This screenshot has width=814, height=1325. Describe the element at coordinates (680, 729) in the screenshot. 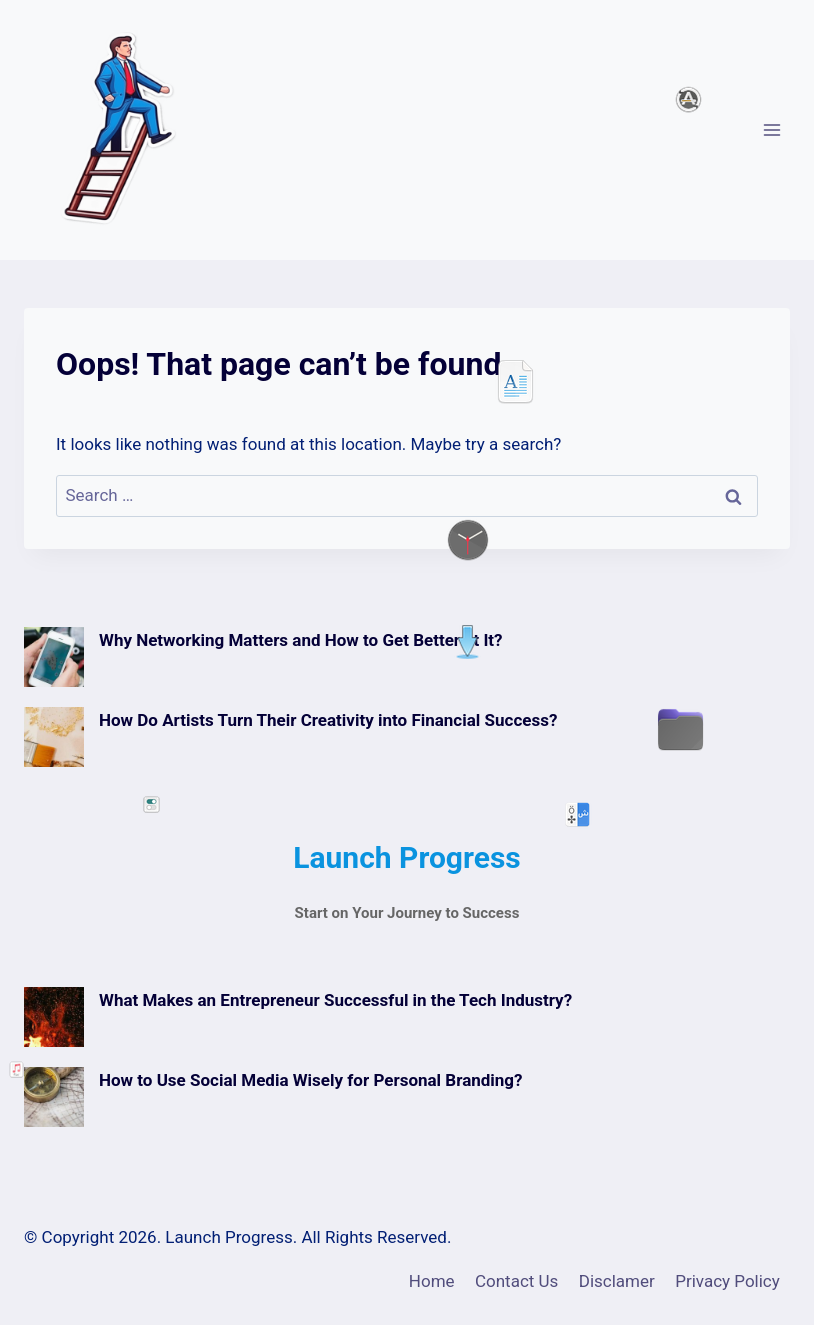

I see `open a folder or directory` at that location.